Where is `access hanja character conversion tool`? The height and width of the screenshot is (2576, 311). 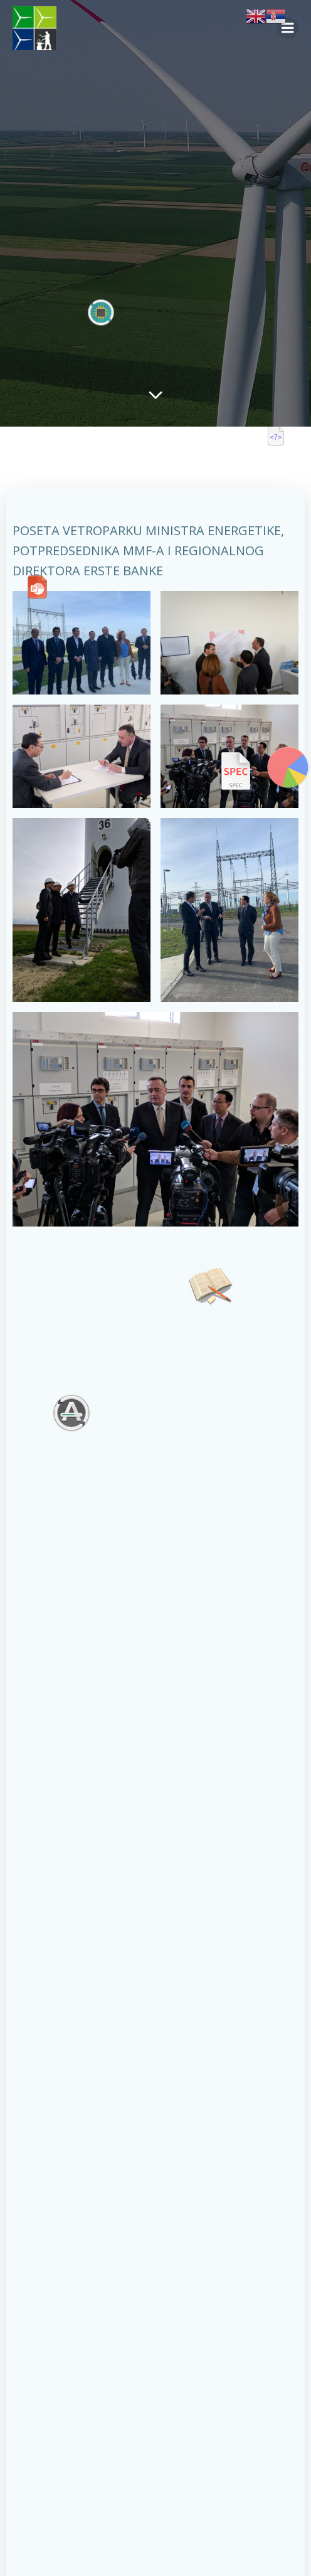
access hanja character conversion tool is located at coordinates (211, 1285).